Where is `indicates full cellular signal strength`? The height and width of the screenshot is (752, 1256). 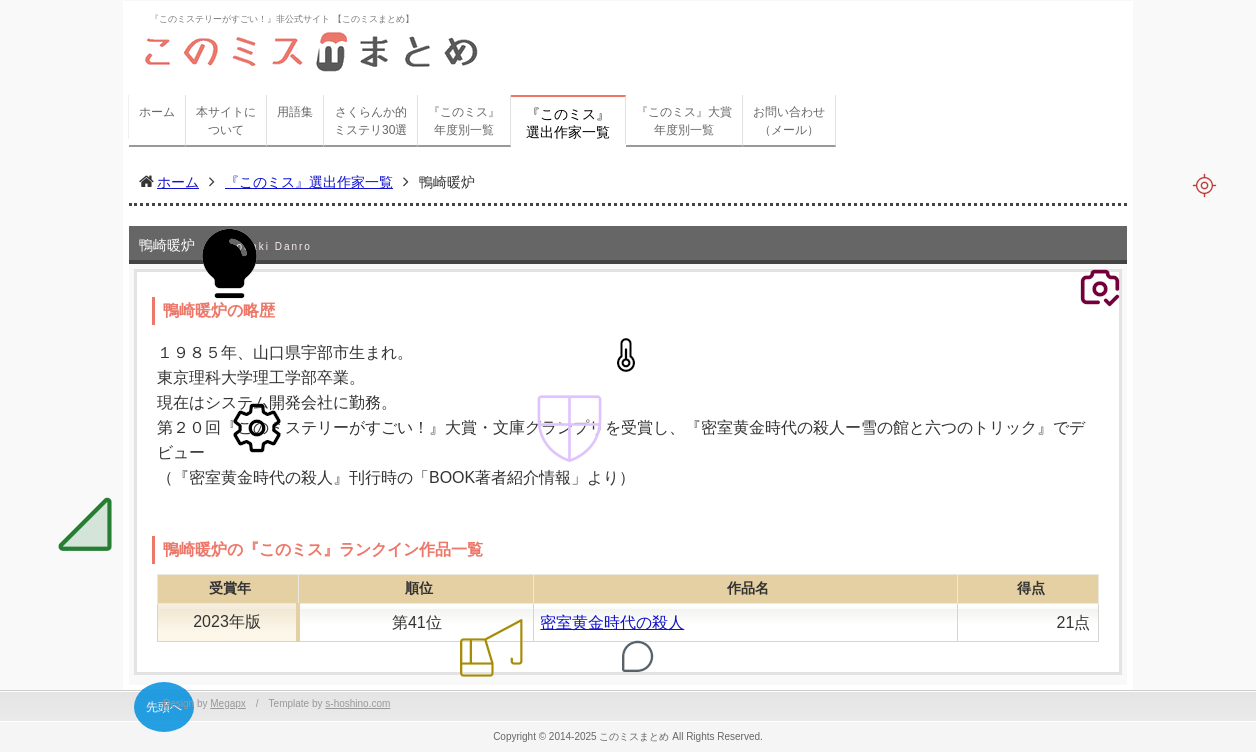 indicates full cellular signal strength is located at coordinates (89, 526).